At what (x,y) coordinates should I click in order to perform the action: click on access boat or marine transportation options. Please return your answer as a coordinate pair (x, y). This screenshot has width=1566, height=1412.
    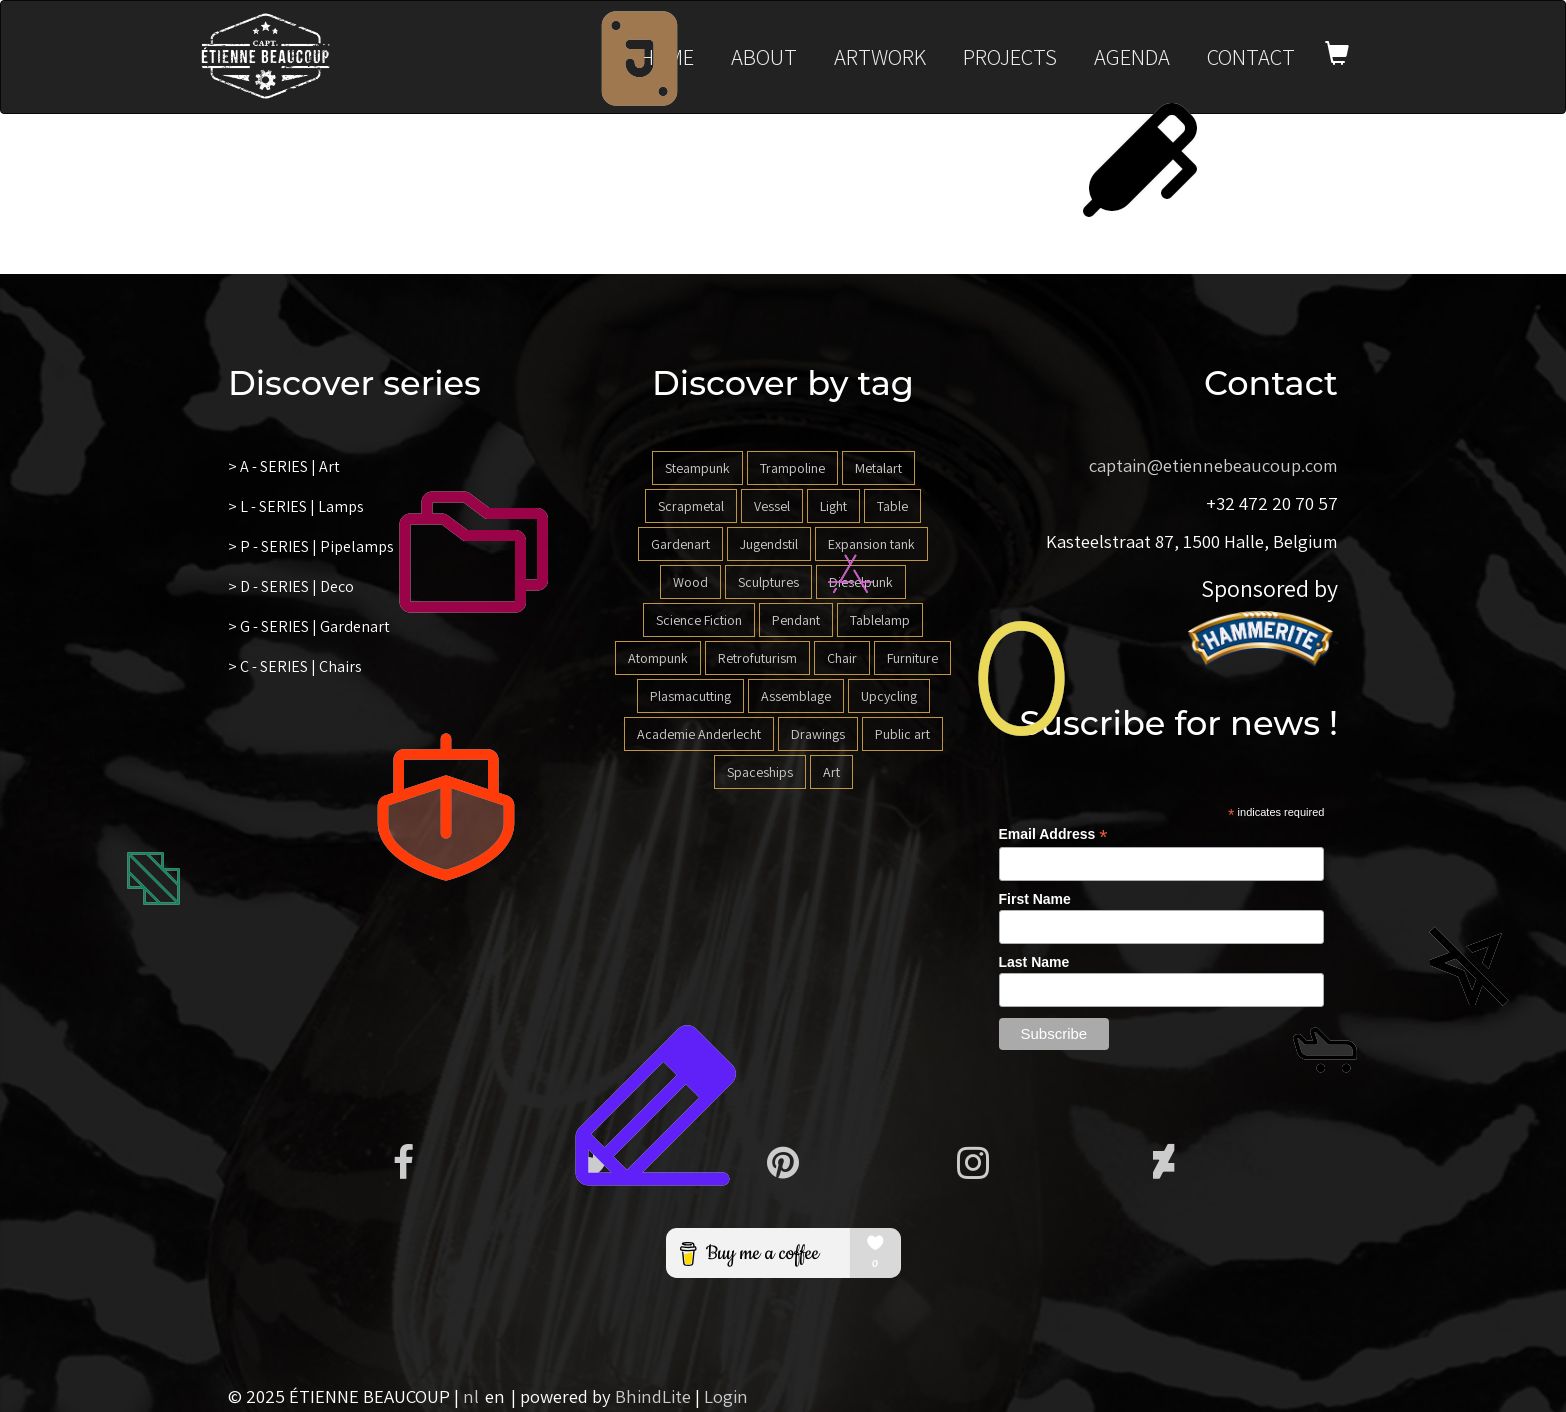
    Looking at the image, I should click on (446, 807).